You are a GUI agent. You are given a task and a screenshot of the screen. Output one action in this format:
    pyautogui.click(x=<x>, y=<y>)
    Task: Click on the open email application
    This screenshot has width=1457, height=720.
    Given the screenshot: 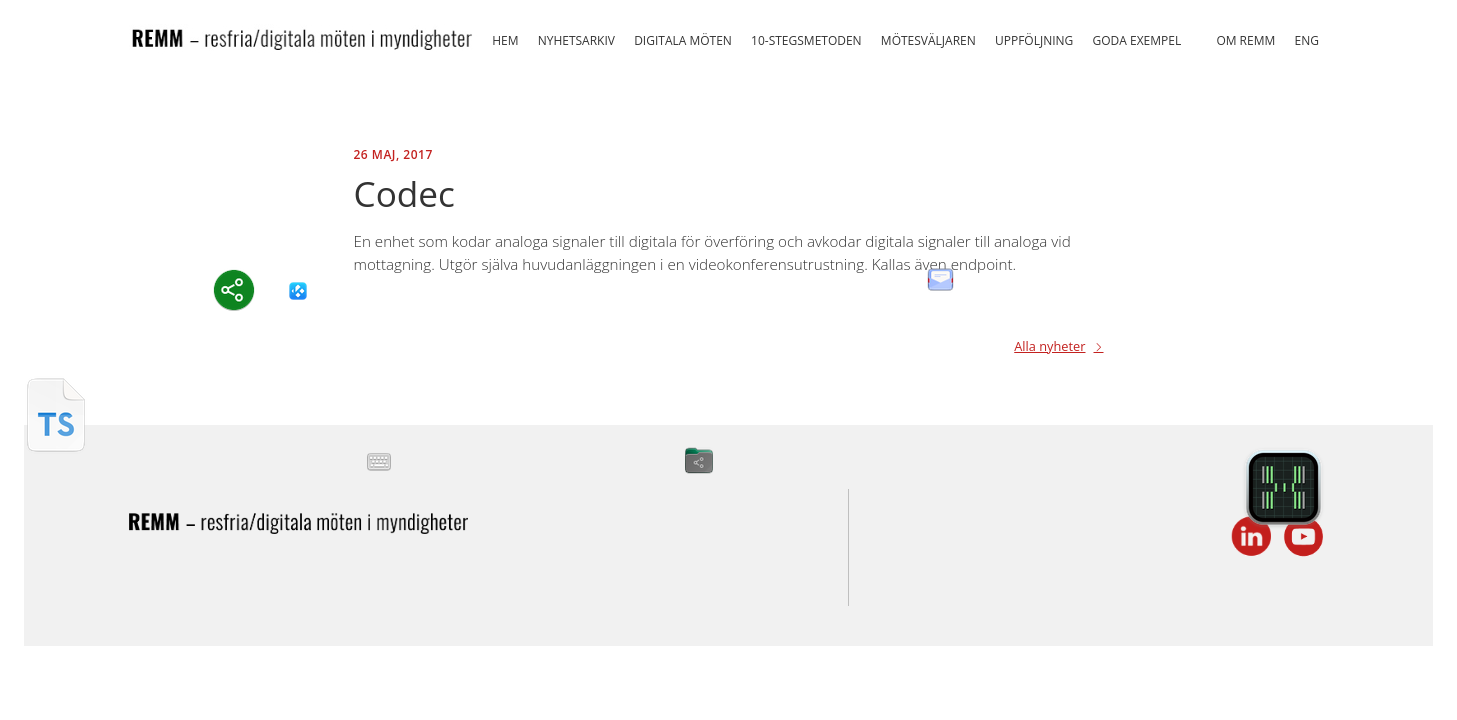 What is the action you would take?
    pyautogui.click(x=940, y=279)
    